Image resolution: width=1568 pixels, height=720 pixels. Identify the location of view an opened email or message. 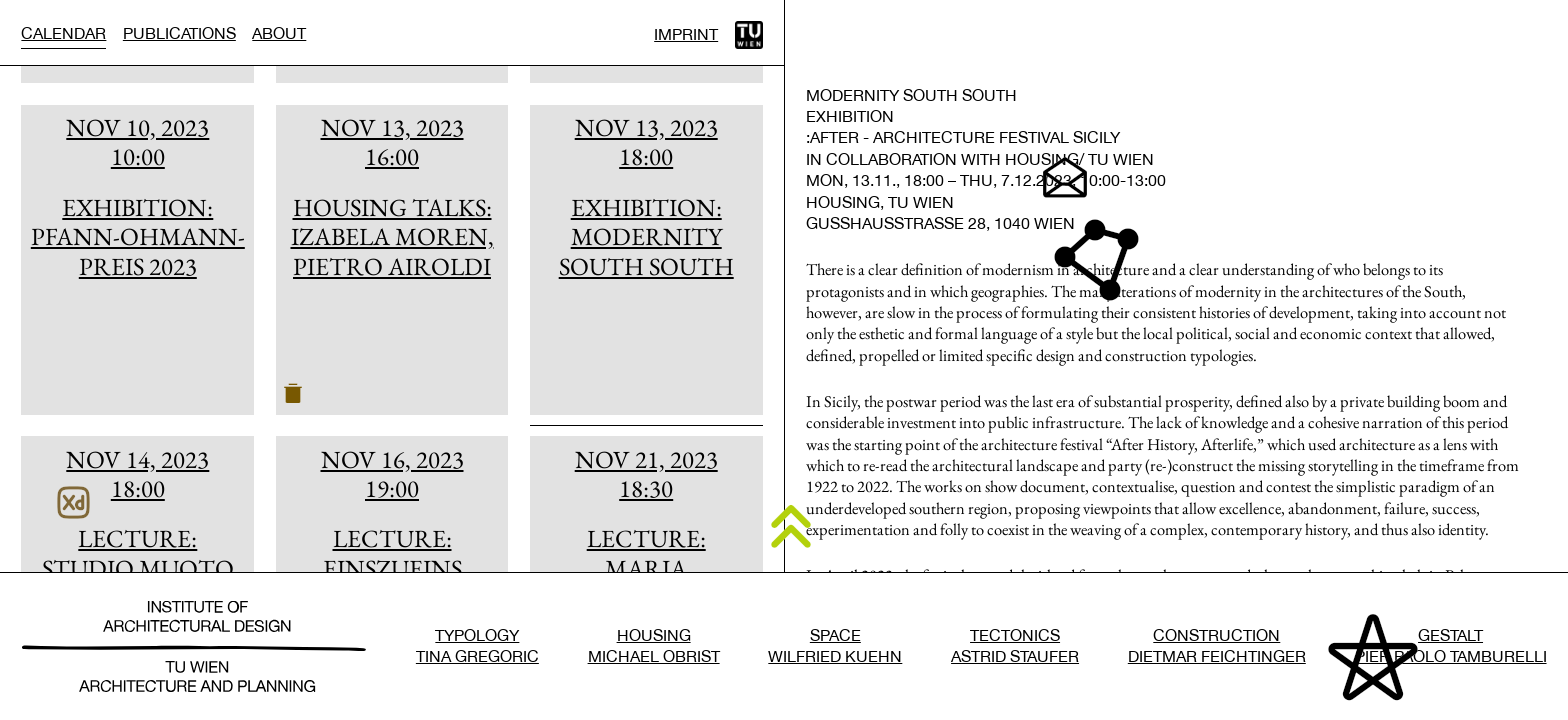
(1065, 179).